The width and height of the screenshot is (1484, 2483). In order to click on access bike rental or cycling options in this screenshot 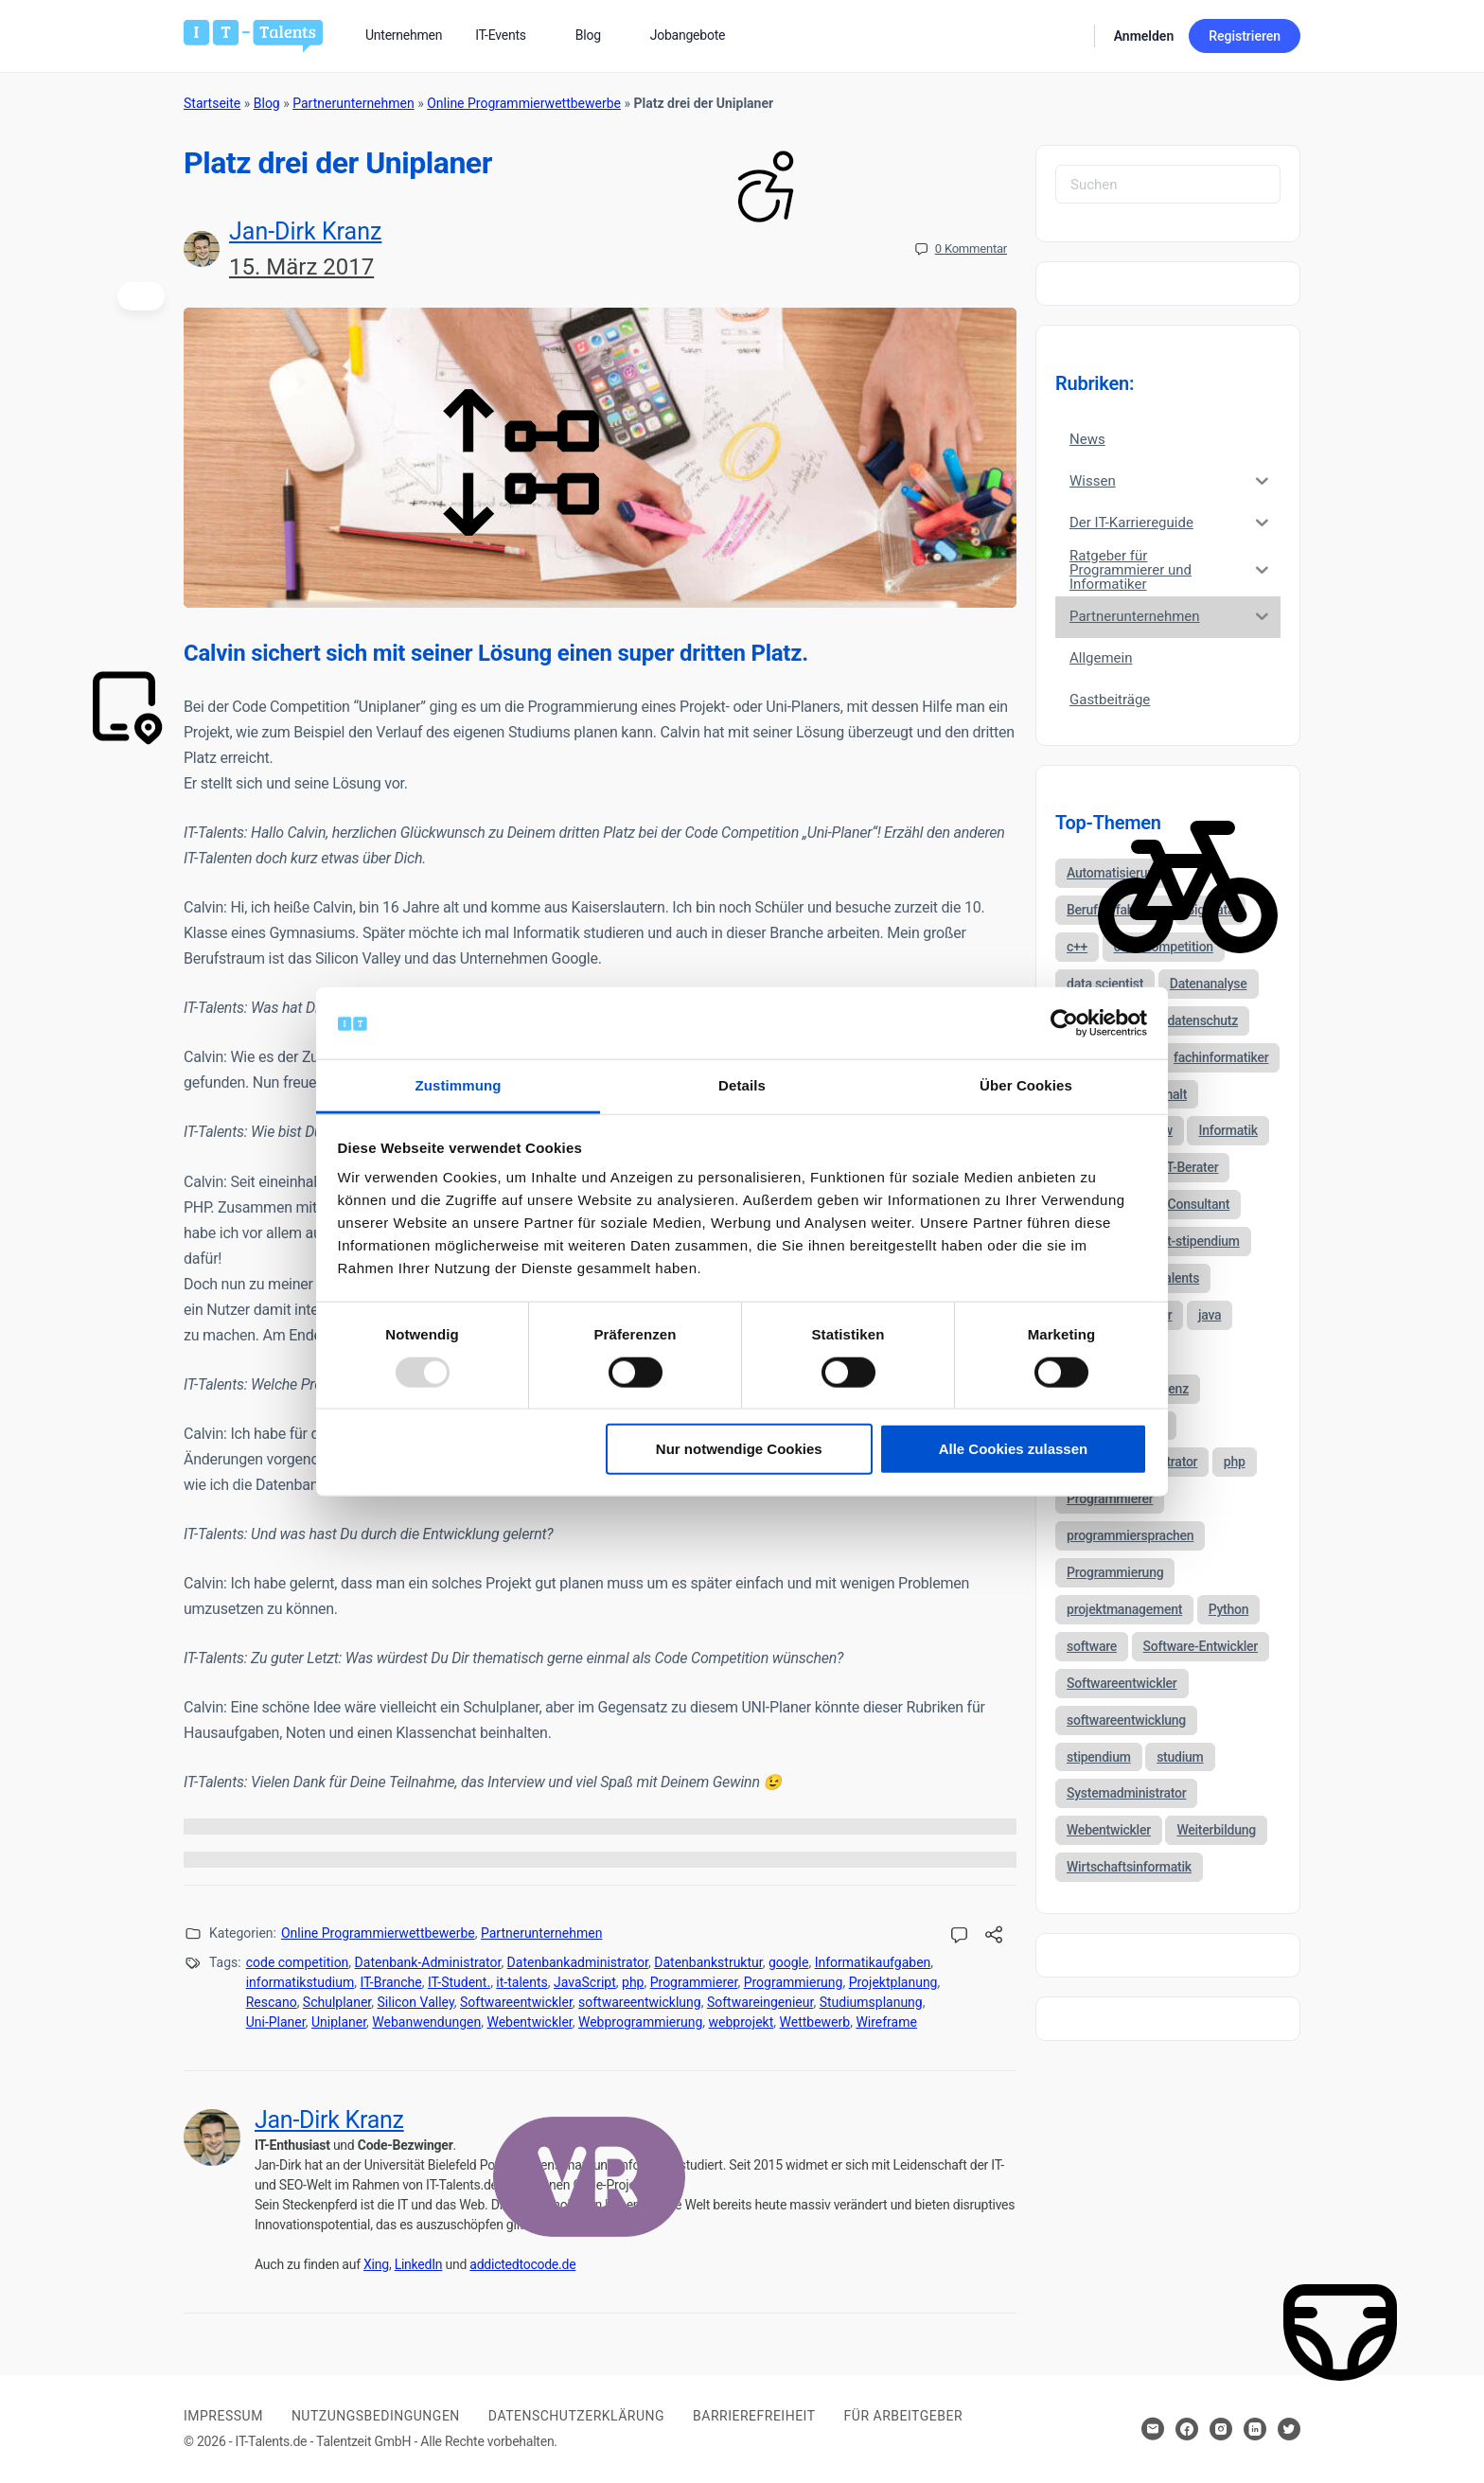, I will do `click(1188, 887)`.